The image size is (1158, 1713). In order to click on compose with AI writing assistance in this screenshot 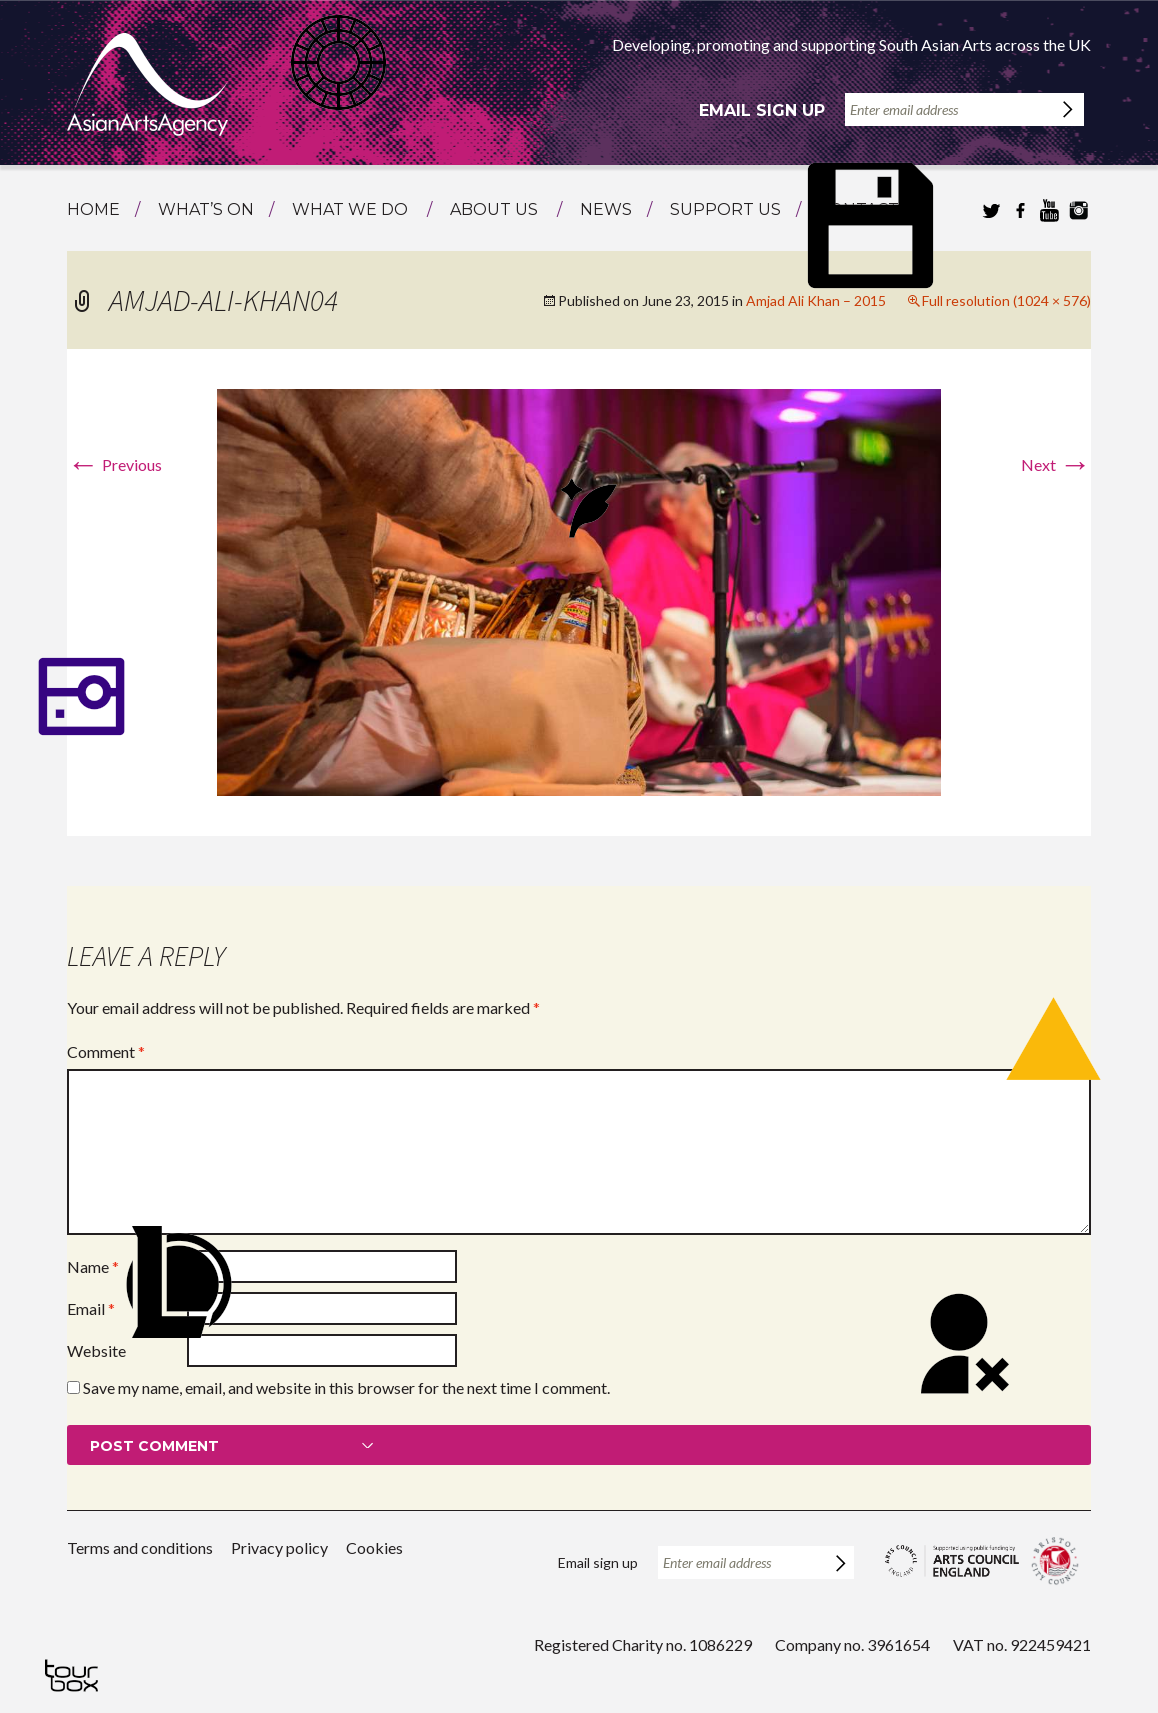, I will do `click(593, 511)`.